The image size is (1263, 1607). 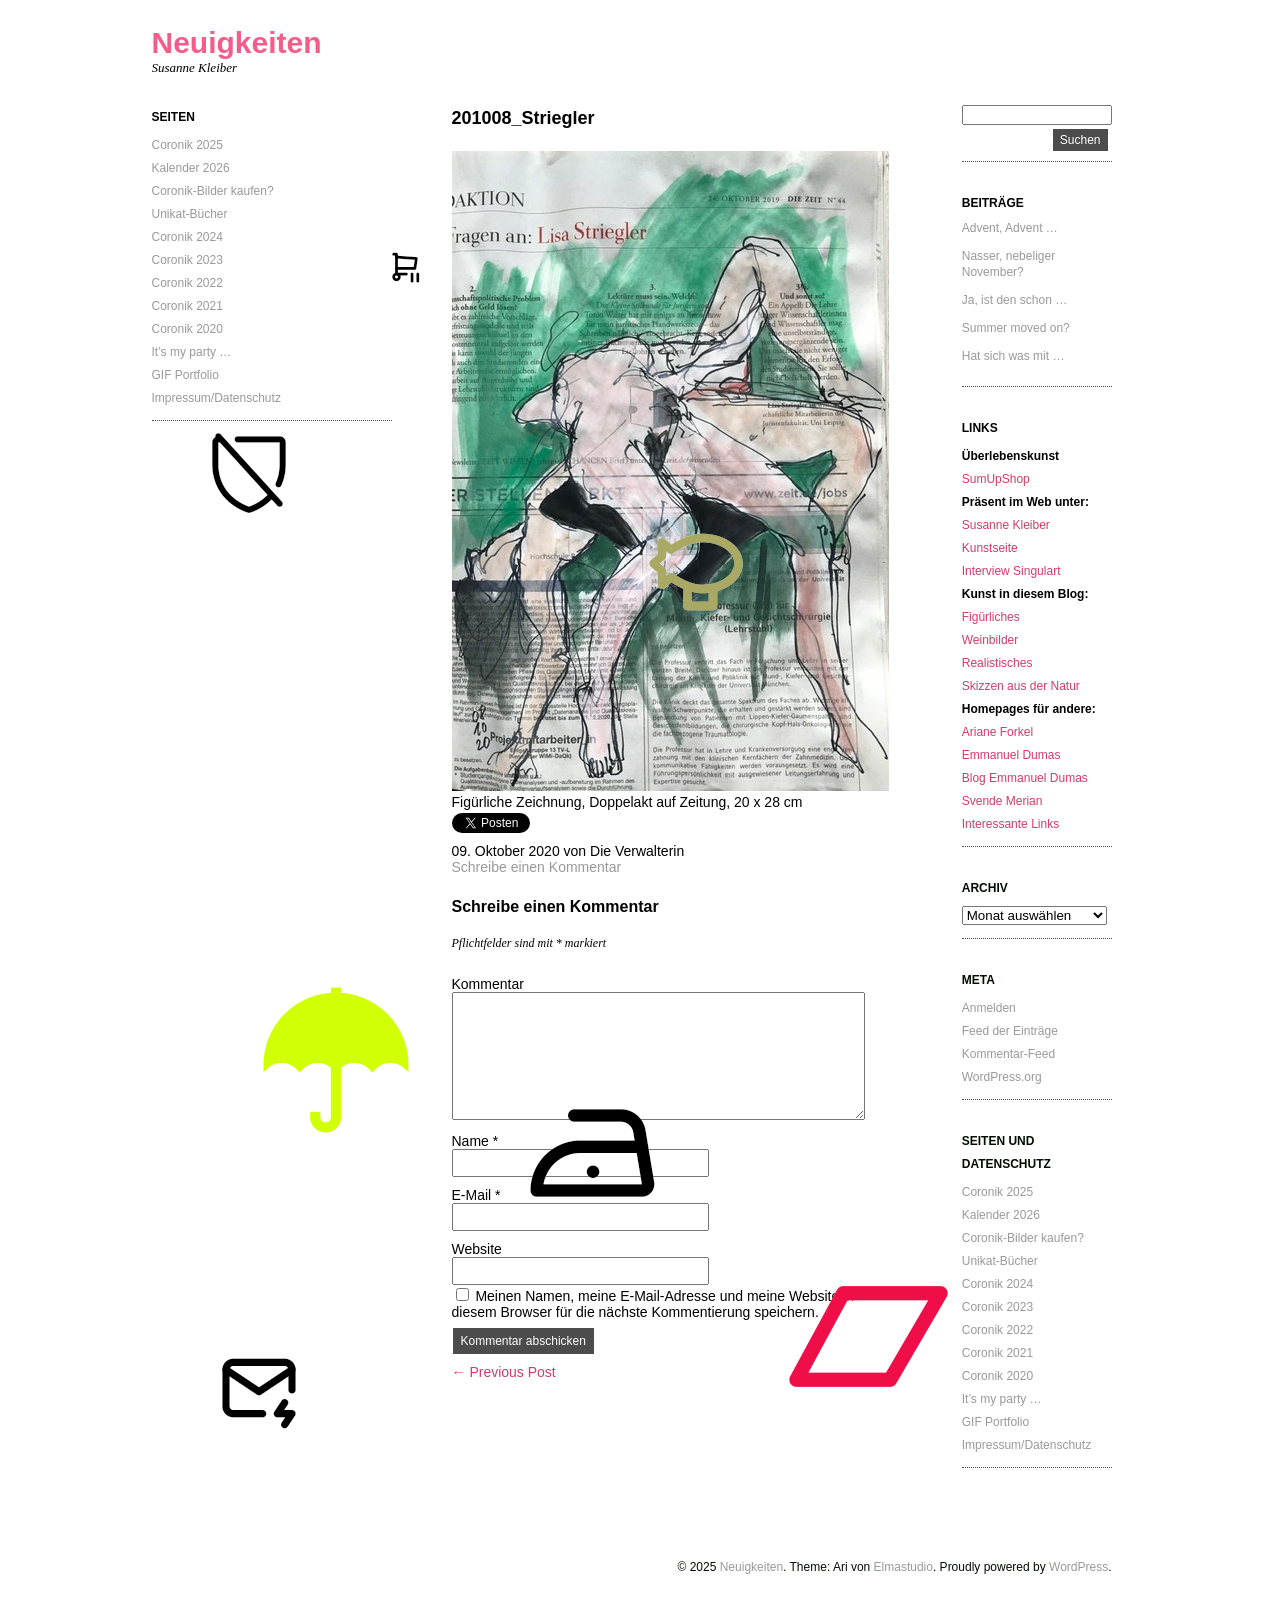 I want to click on send message with high priority, so click(x=259, y=1388).